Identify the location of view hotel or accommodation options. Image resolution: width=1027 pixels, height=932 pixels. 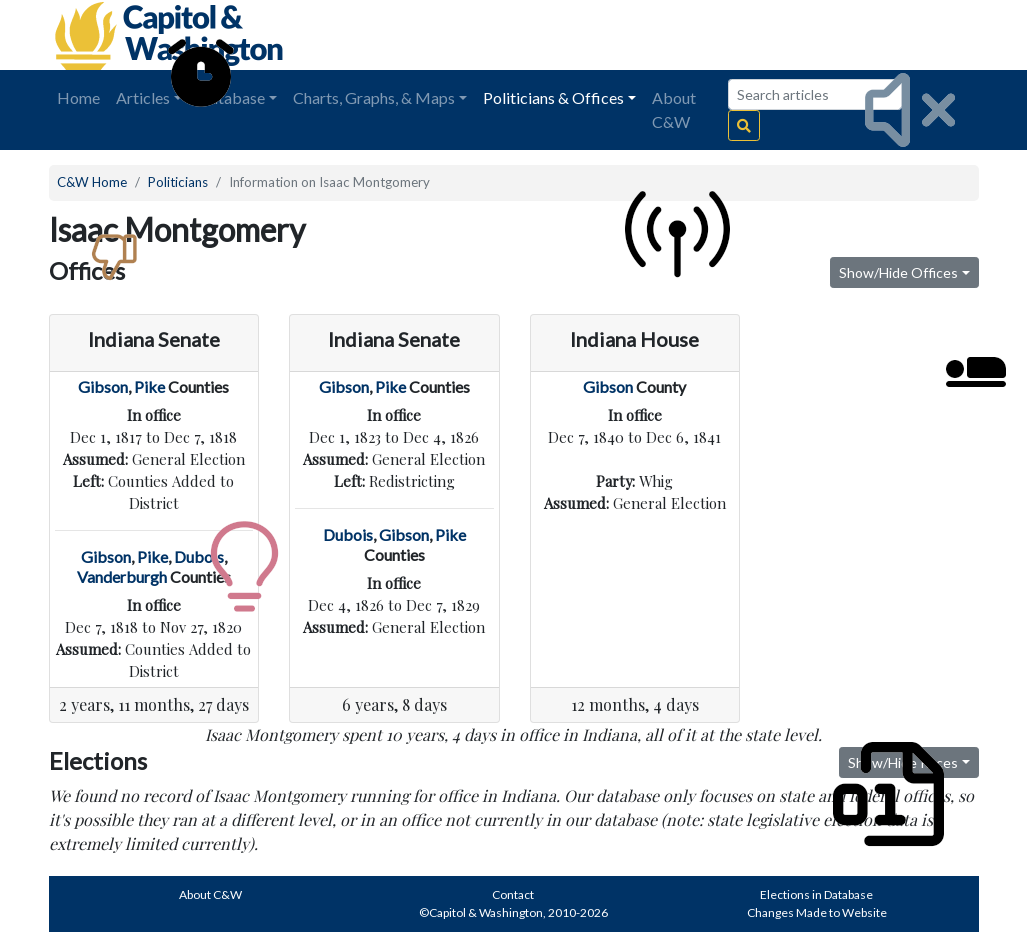
(976, 372).